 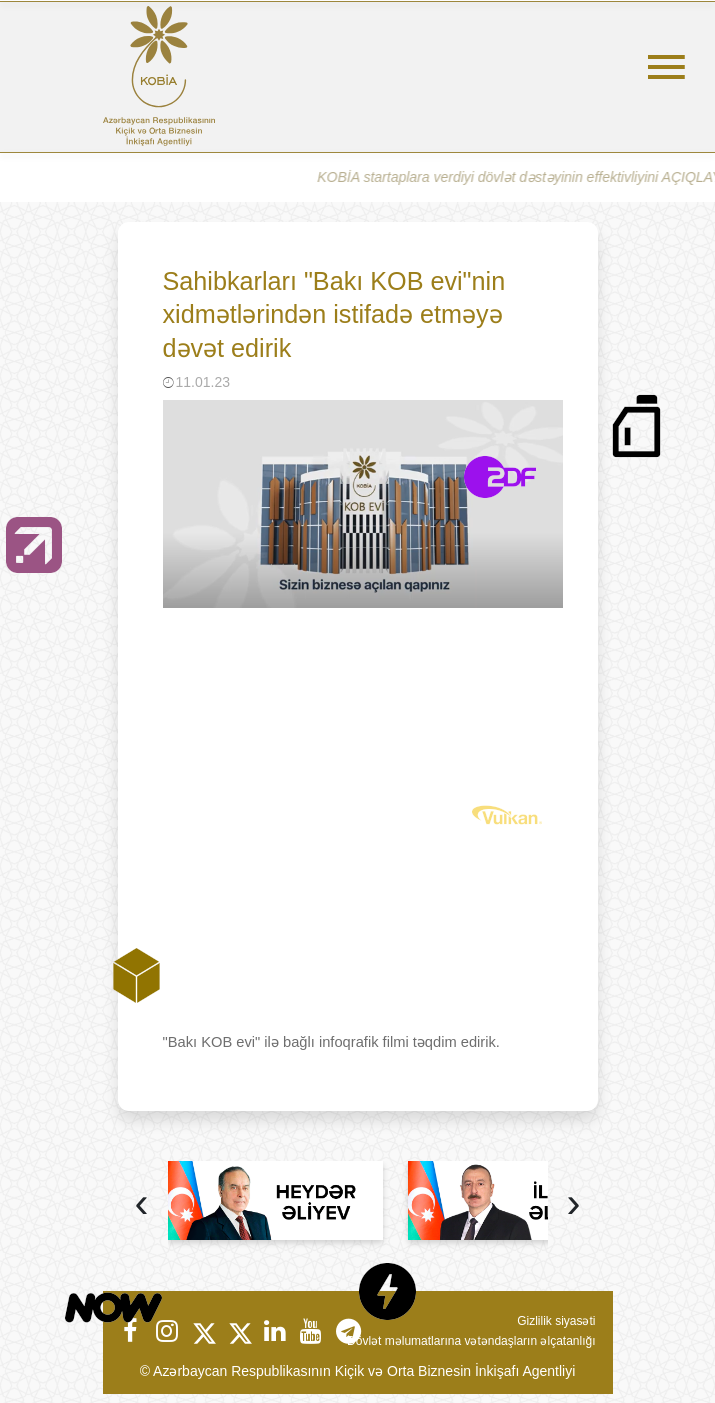 What do you see at coordinates (136, 975) in the screenshot?
I see `open the Task app` at bounding box center [136, 975].